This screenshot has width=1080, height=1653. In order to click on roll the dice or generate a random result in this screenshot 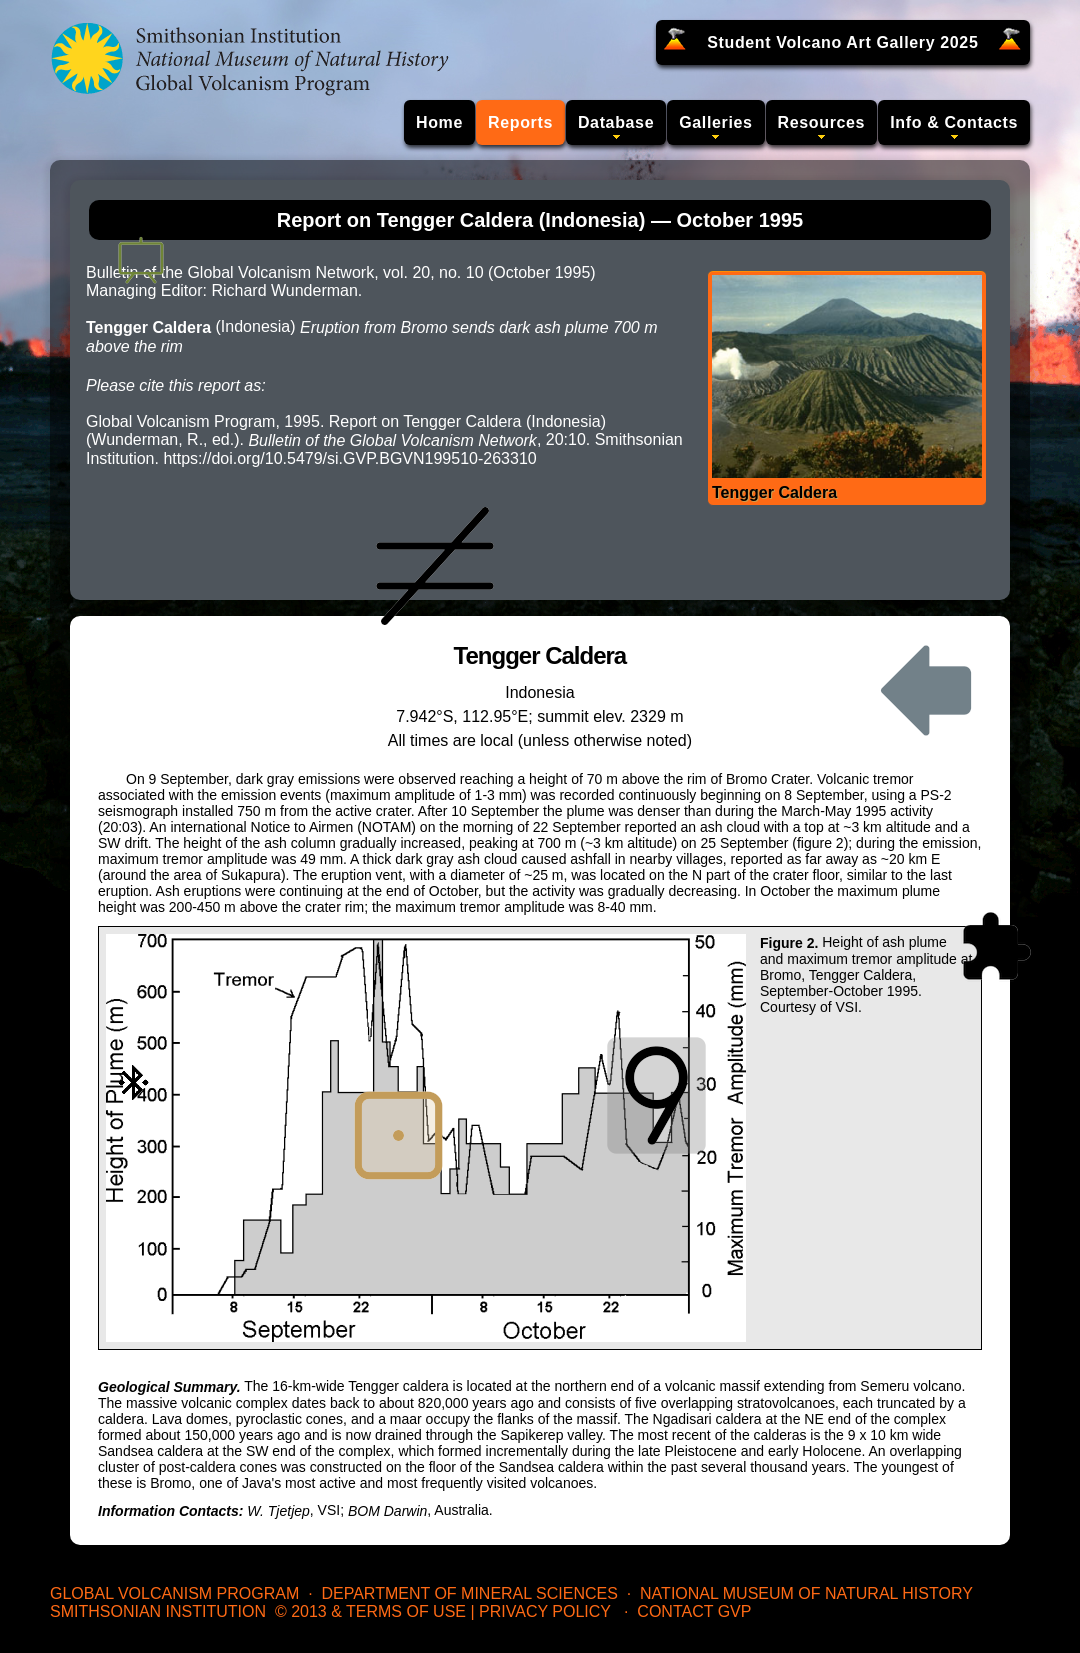, I will do `click(398, 1135)`.